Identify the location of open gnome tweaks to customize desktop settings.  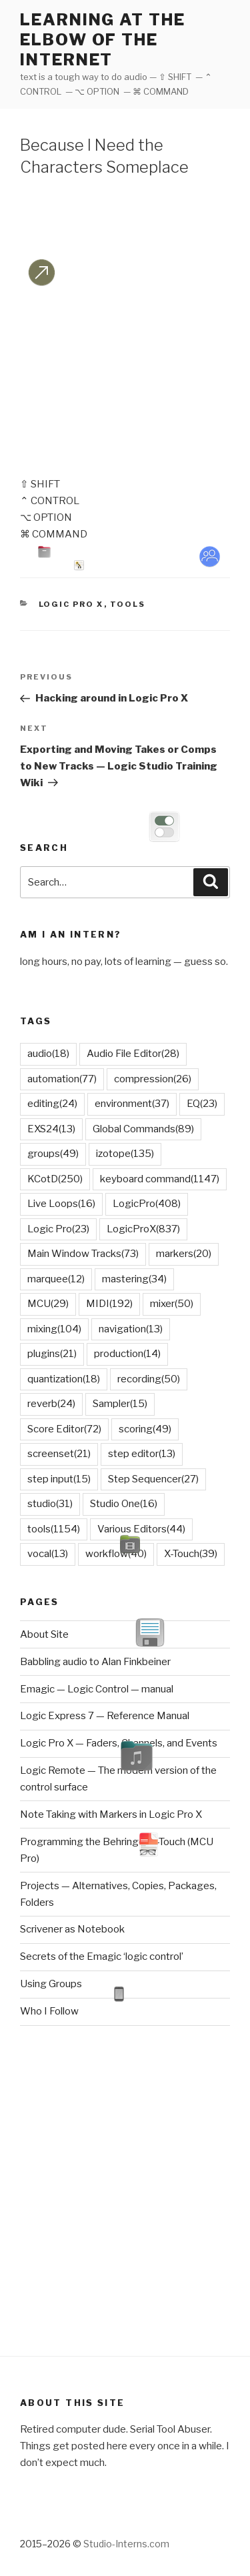
(164, 826).